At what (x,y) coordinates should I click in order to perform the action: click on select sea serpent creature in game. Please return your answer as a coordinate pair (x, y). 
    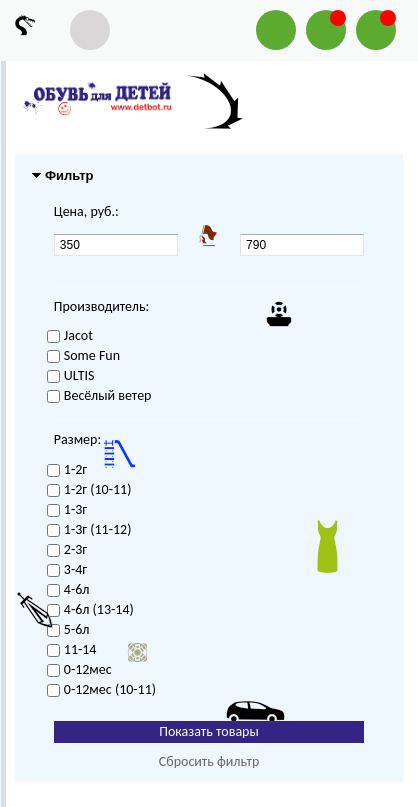
    Looking at the image, I should click on (25, 25).